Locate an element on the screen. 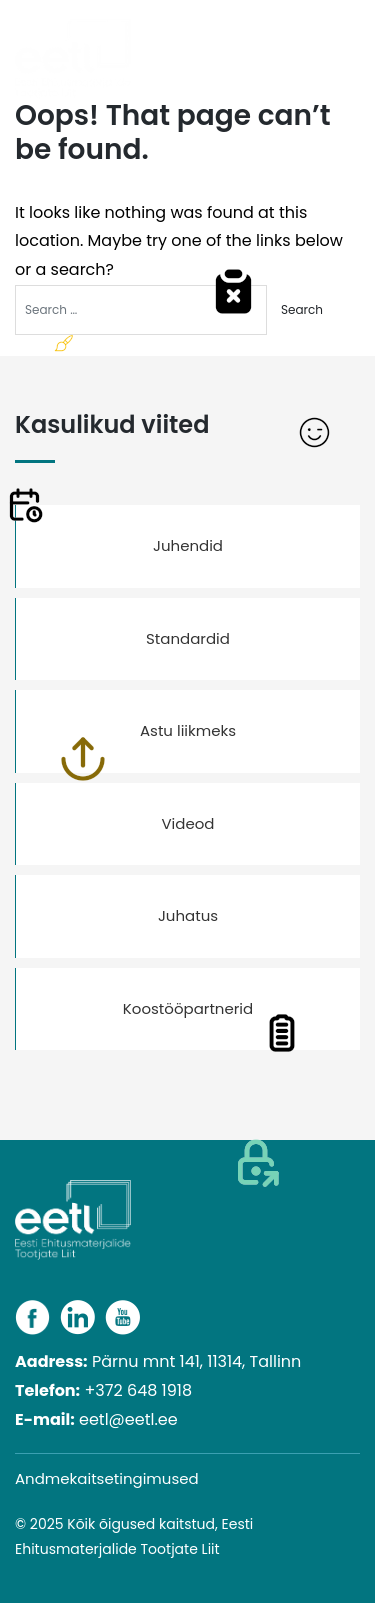 The height and width of the screenshot is (1603, 375). indicates high battery level is located at coordinates (282, 1033).